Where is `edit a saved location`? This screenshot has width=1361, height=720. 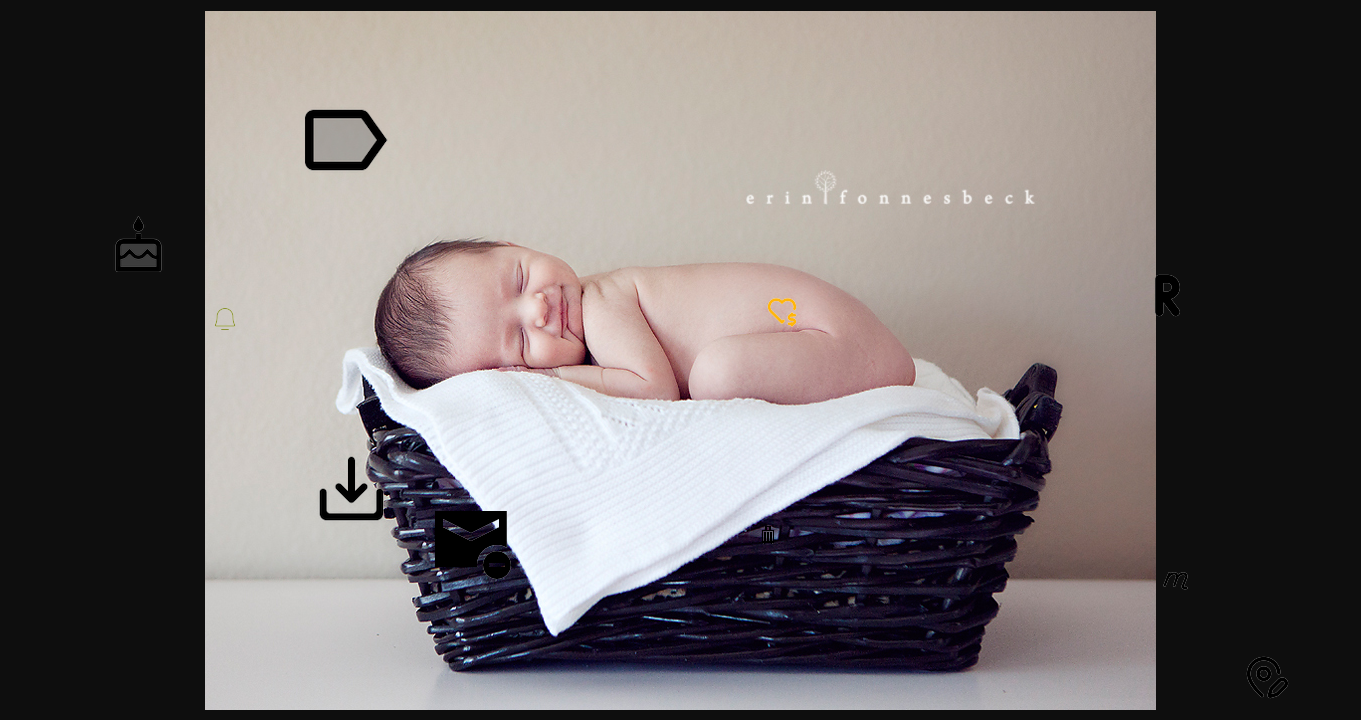
edit a saved location is located at coordinates (1267, 677).